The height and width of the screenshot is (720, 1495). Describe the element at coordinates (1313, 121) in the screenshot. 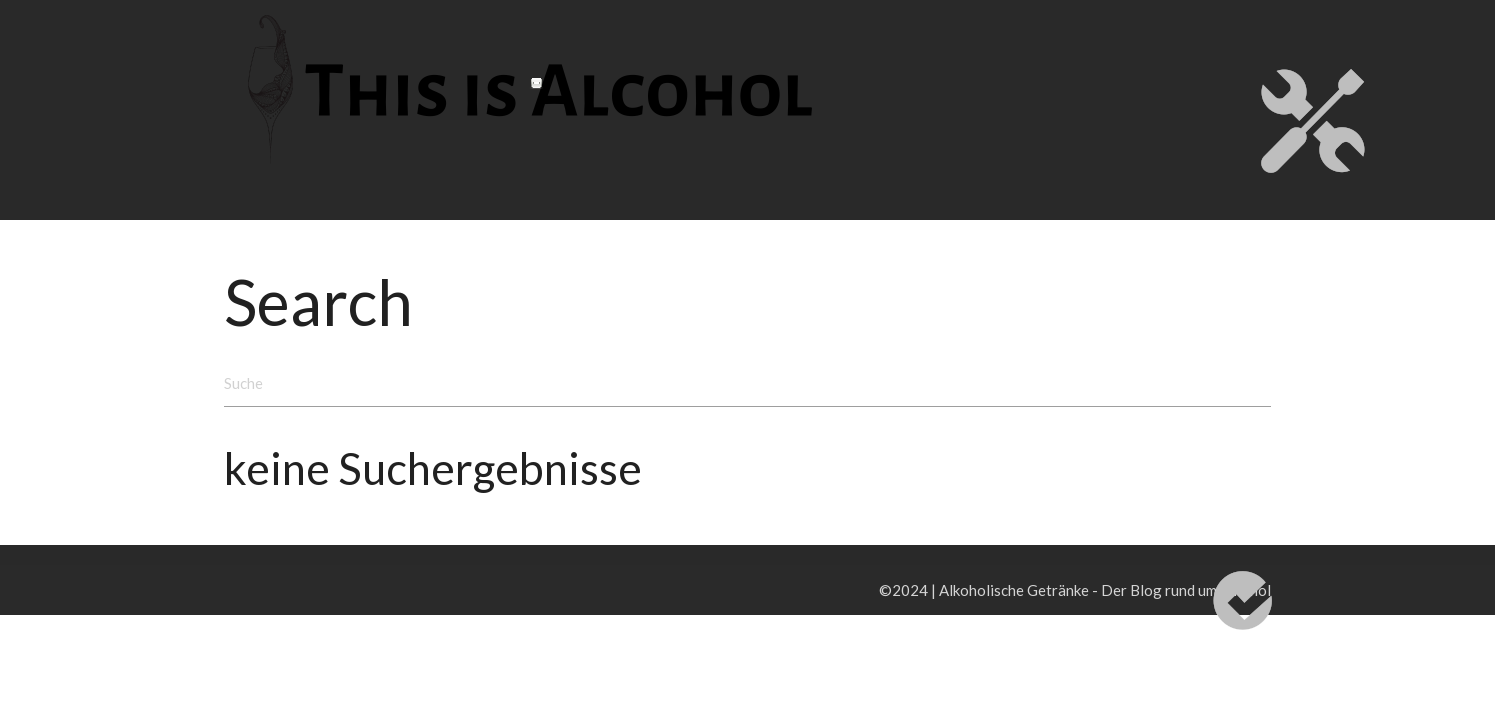

I see `access system settings and preferences` at that location.